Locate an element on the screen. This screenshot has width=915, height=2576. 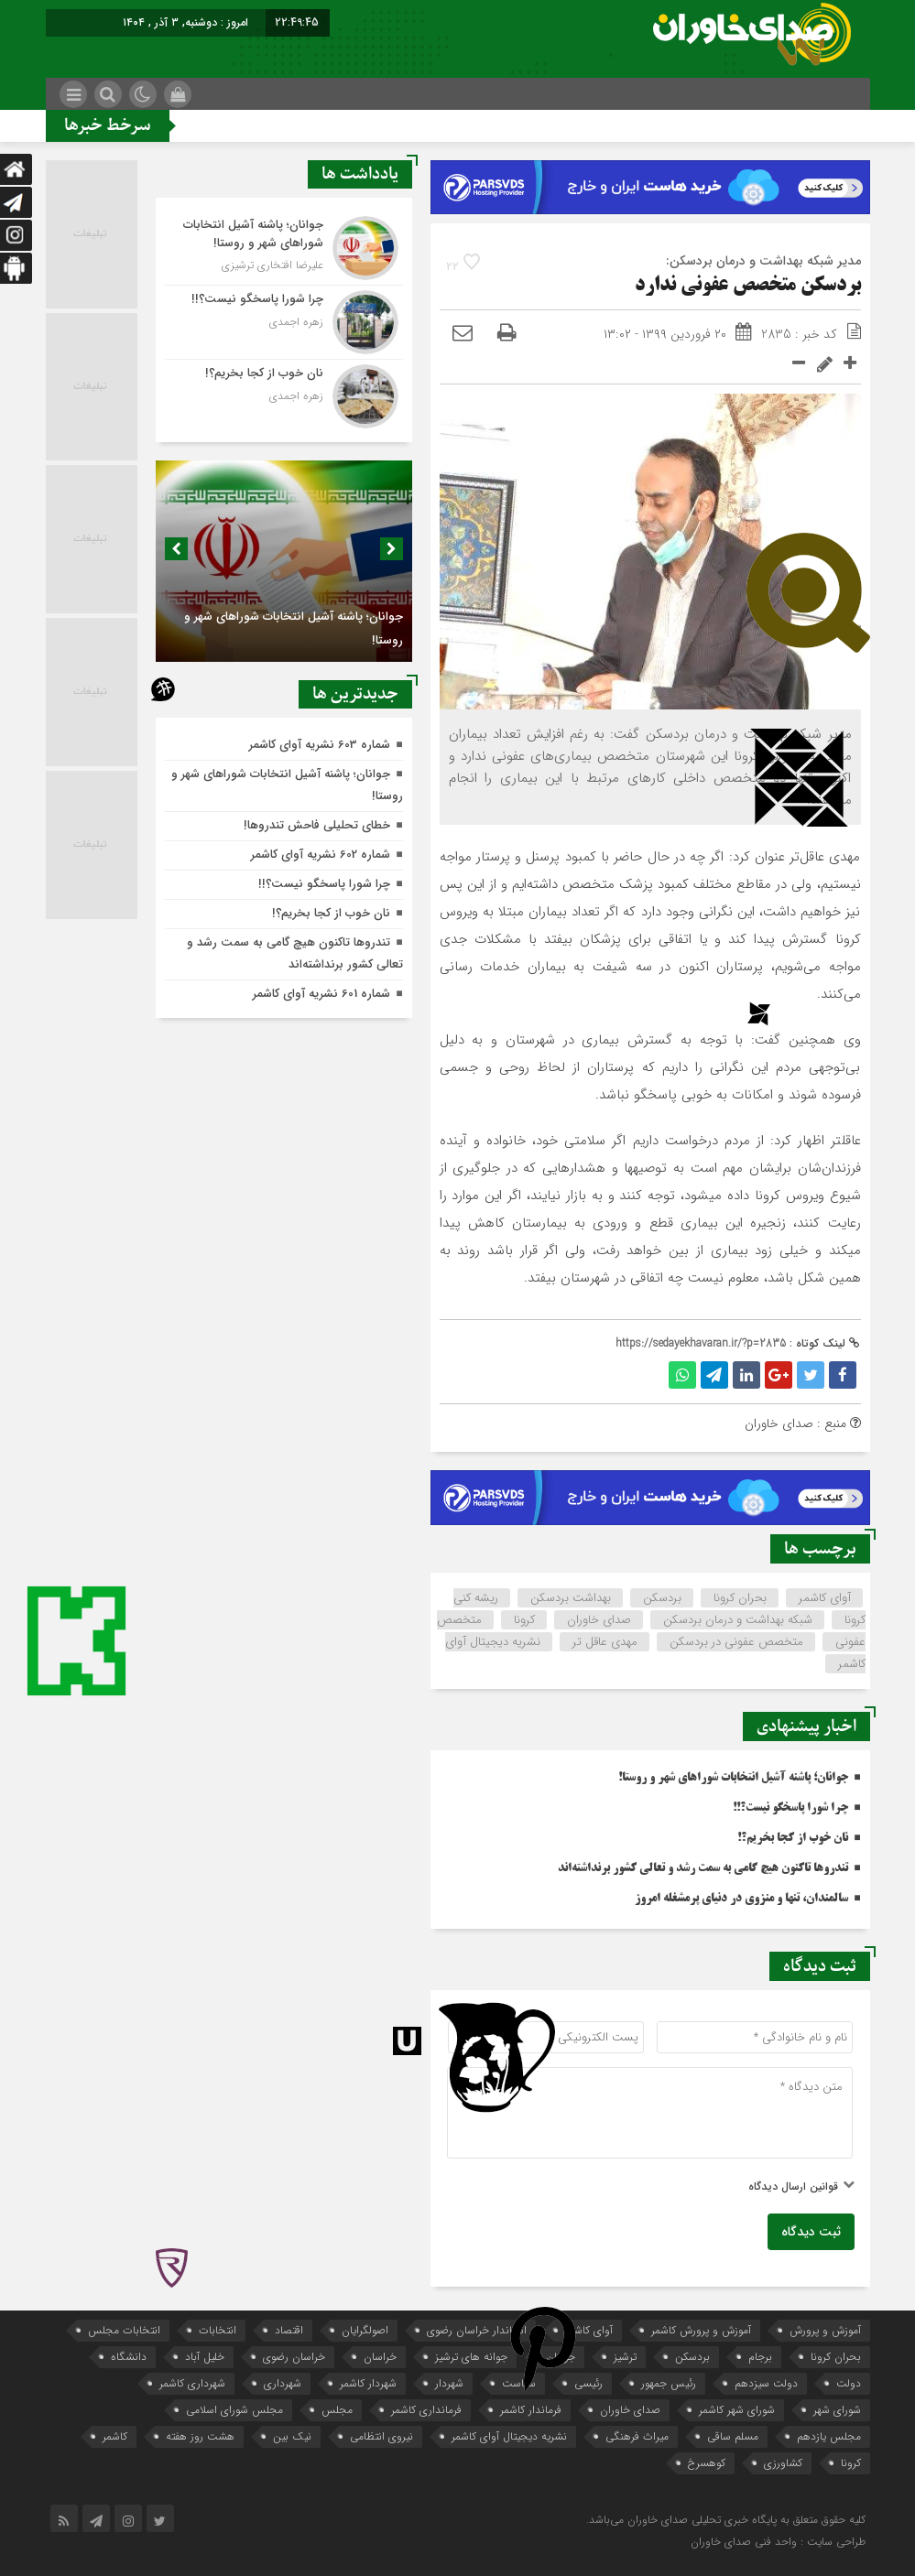
visit unpkg CDN service is located at coordinates (407, 2040).